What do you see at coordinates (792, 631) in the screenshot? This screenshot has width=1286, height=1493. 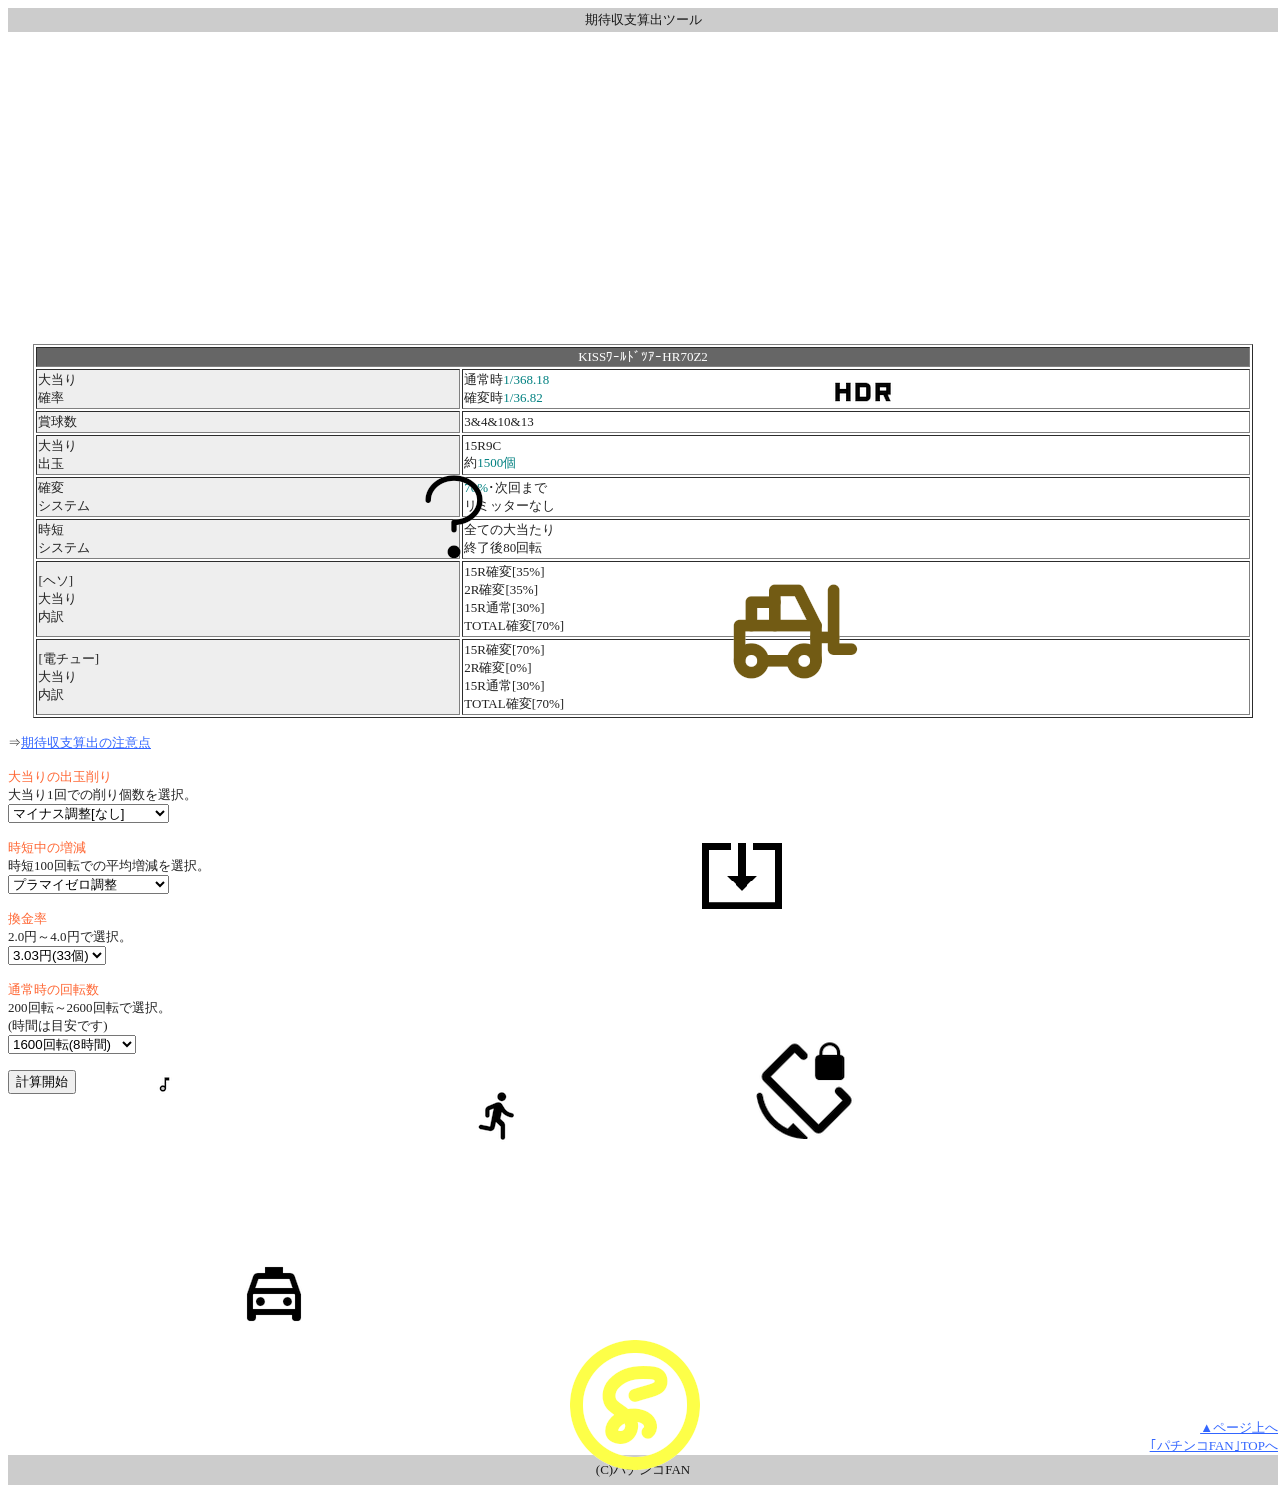 I see `access warehouse or inventory management` at bounding box center [792, 631].